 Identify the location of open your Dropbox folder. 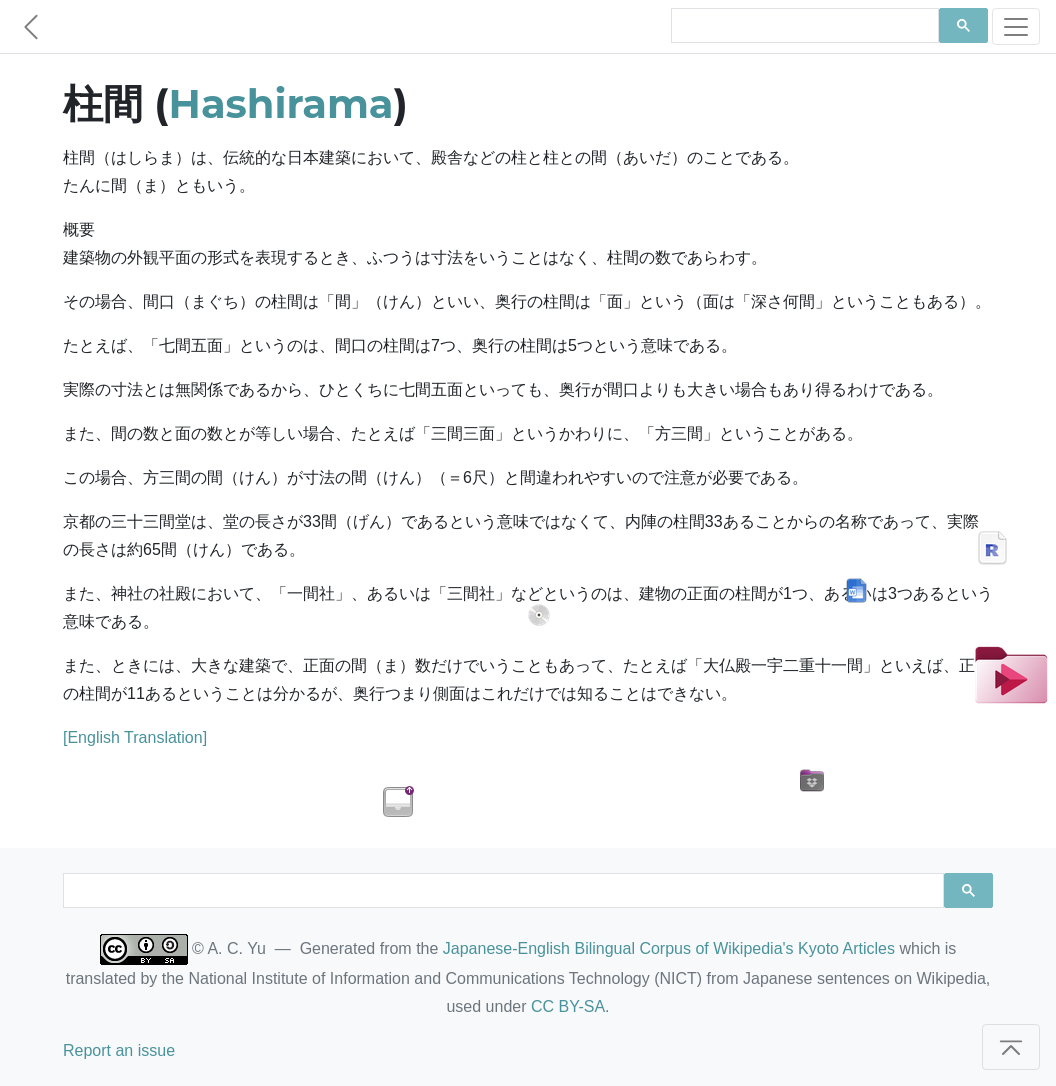
(812, 780).